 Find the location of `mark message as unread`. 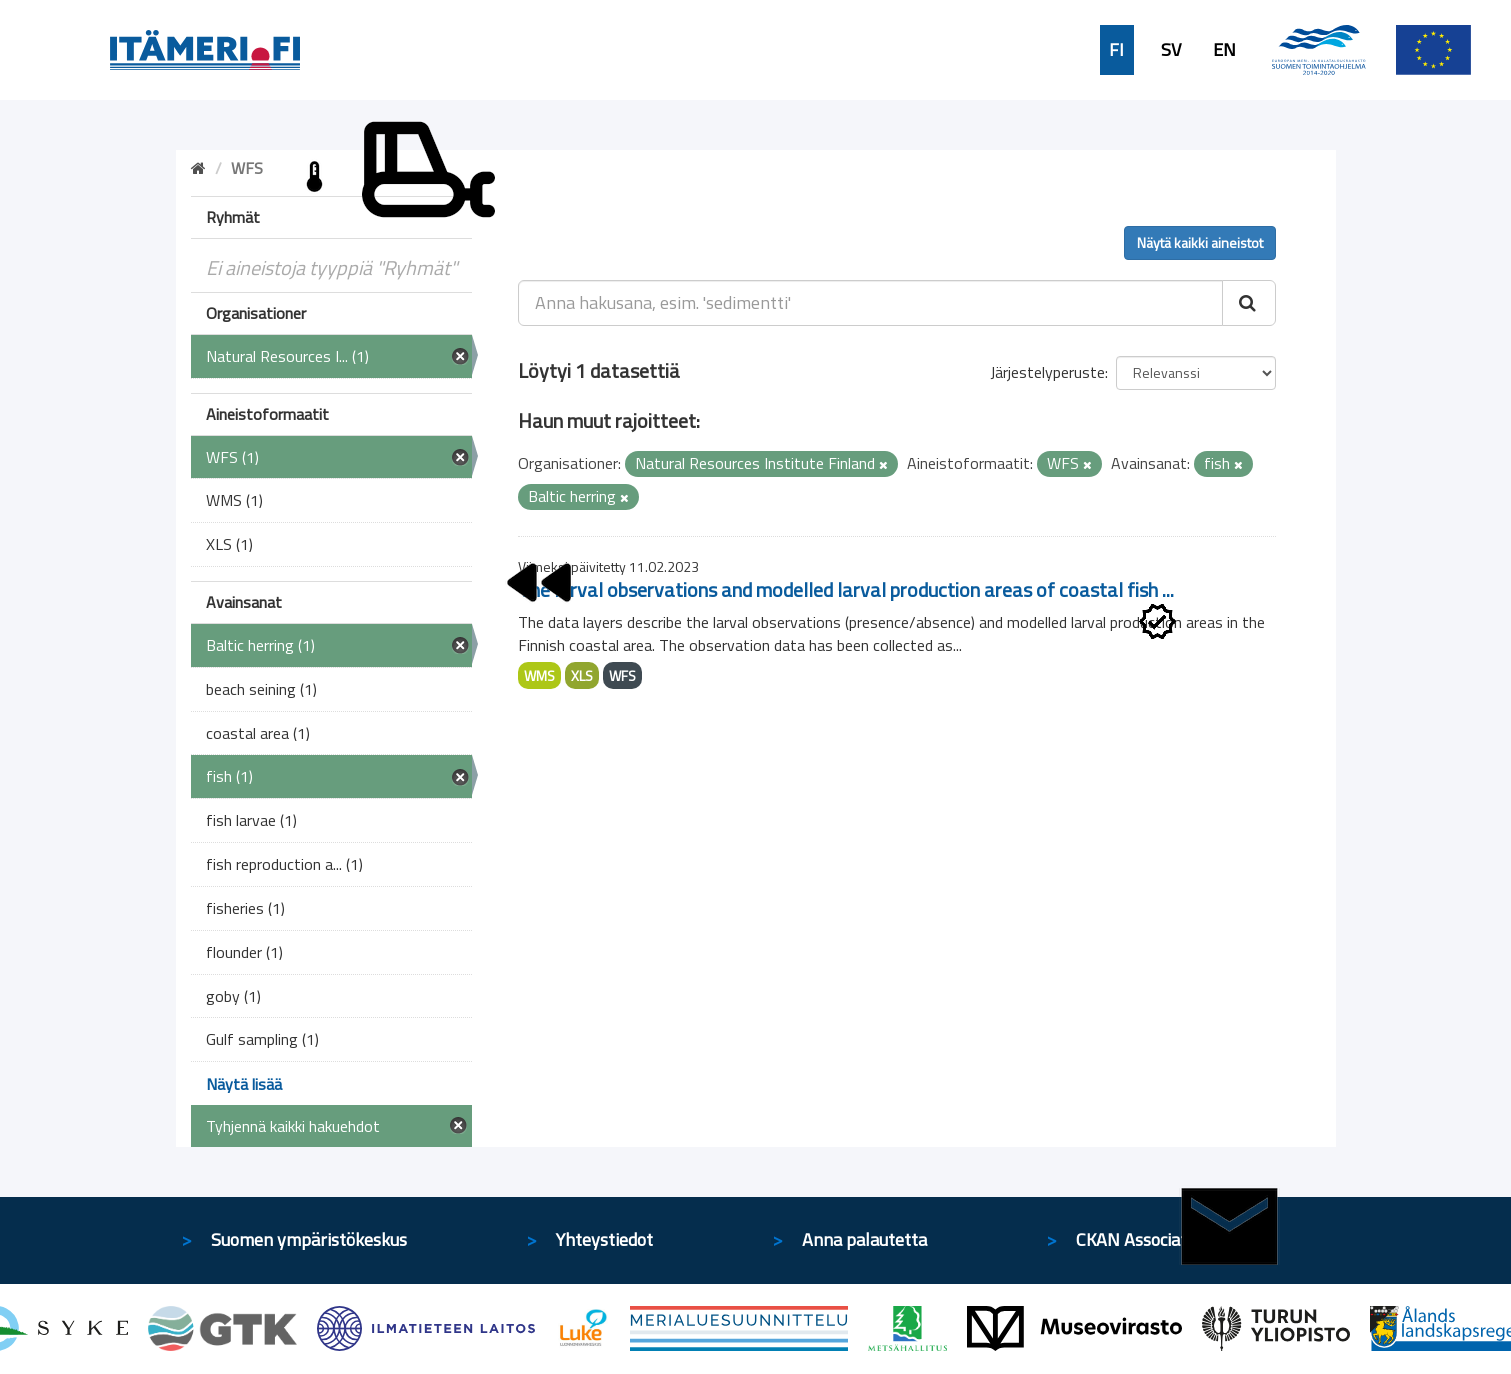

mark message as unread is located at coordinates (1229, 1226).